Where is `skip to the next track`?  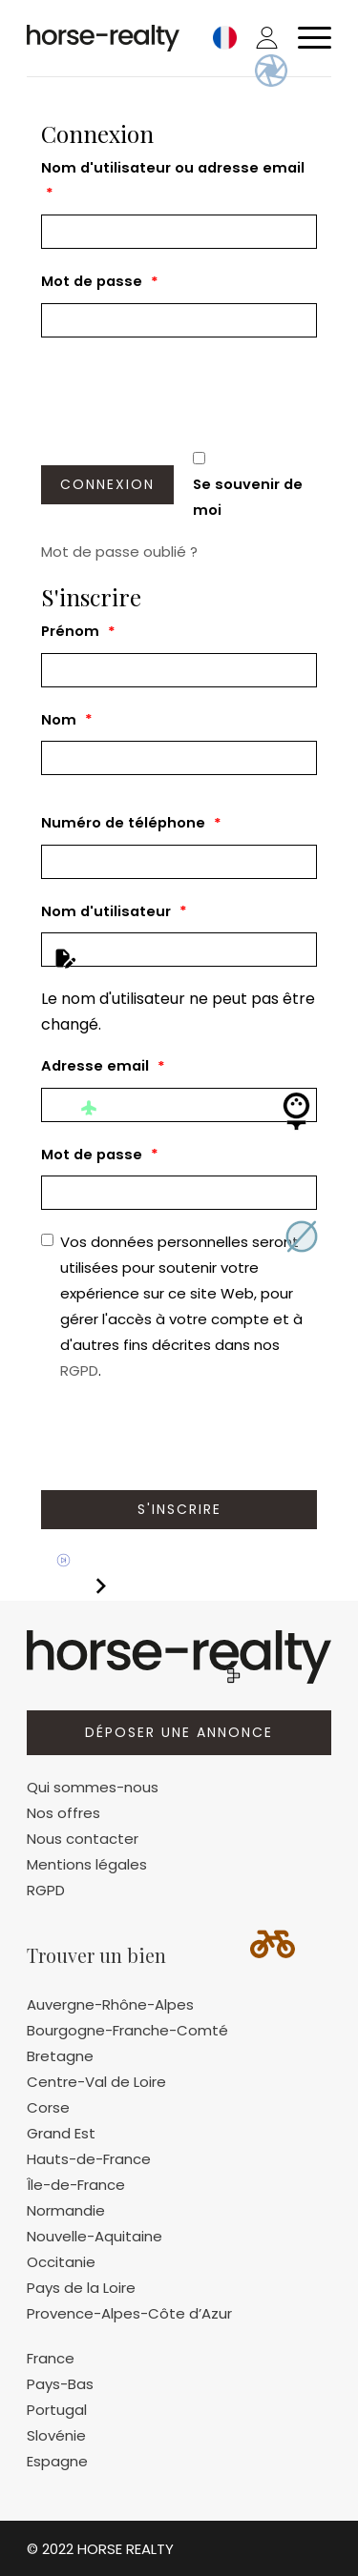 skip to the next track is located at coordinates (63, 1560).